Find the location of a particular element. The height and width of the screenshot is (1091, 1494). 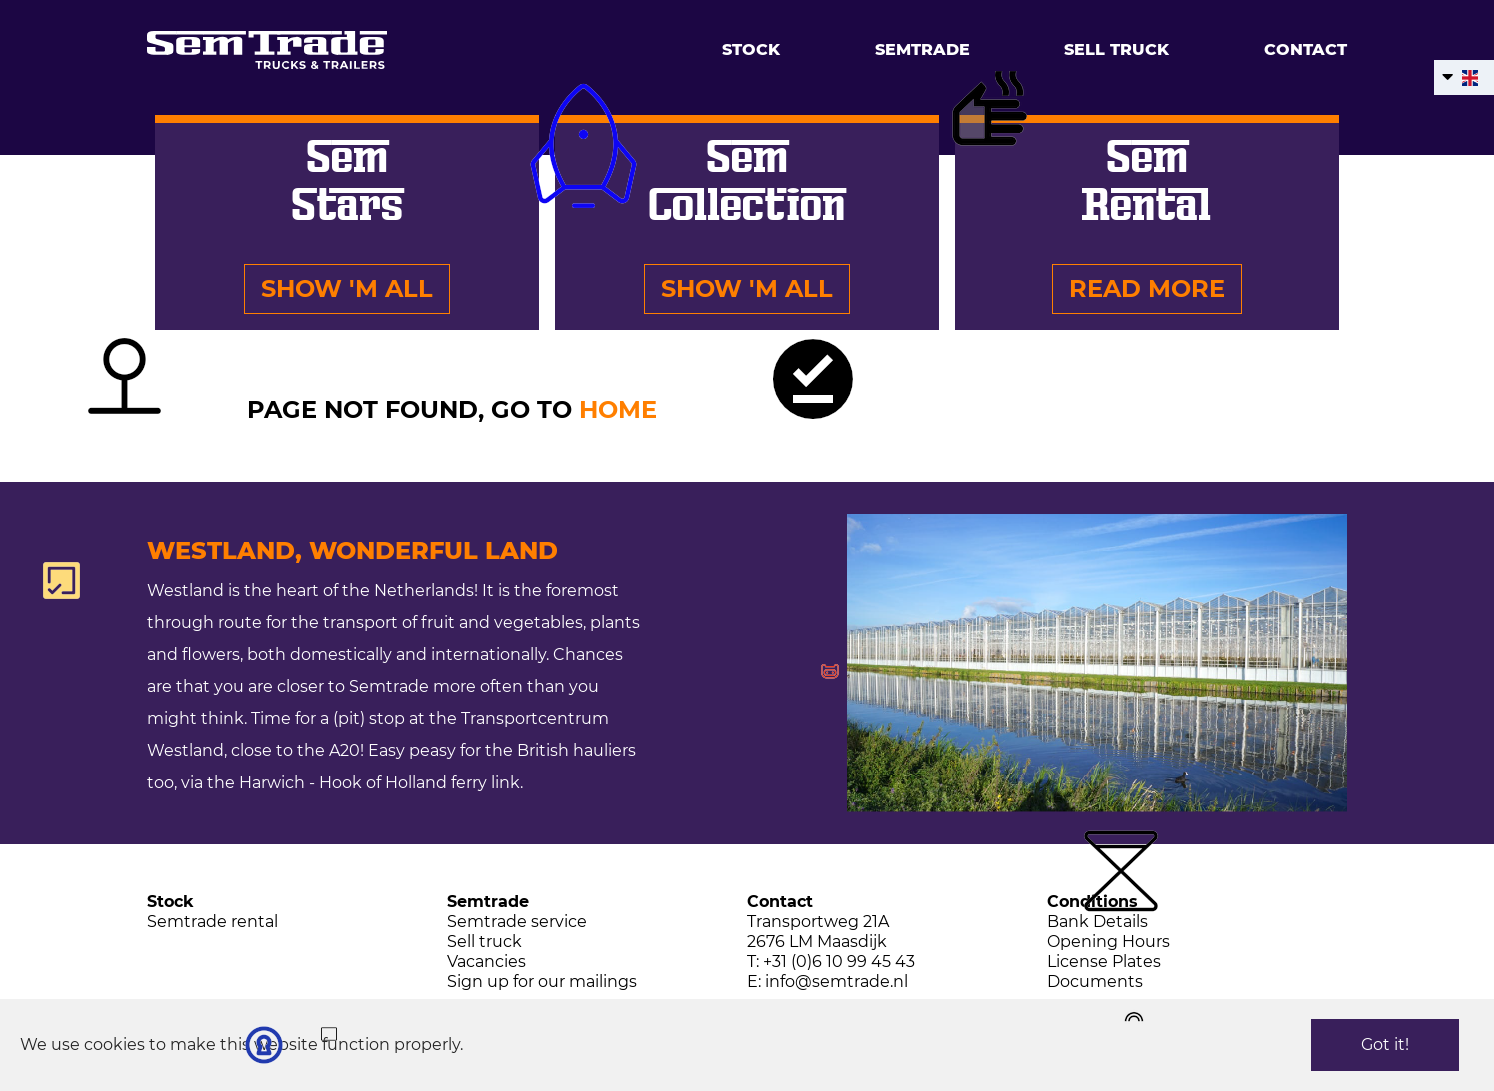

indicates content is available offline is located at coordinates (813, 379).